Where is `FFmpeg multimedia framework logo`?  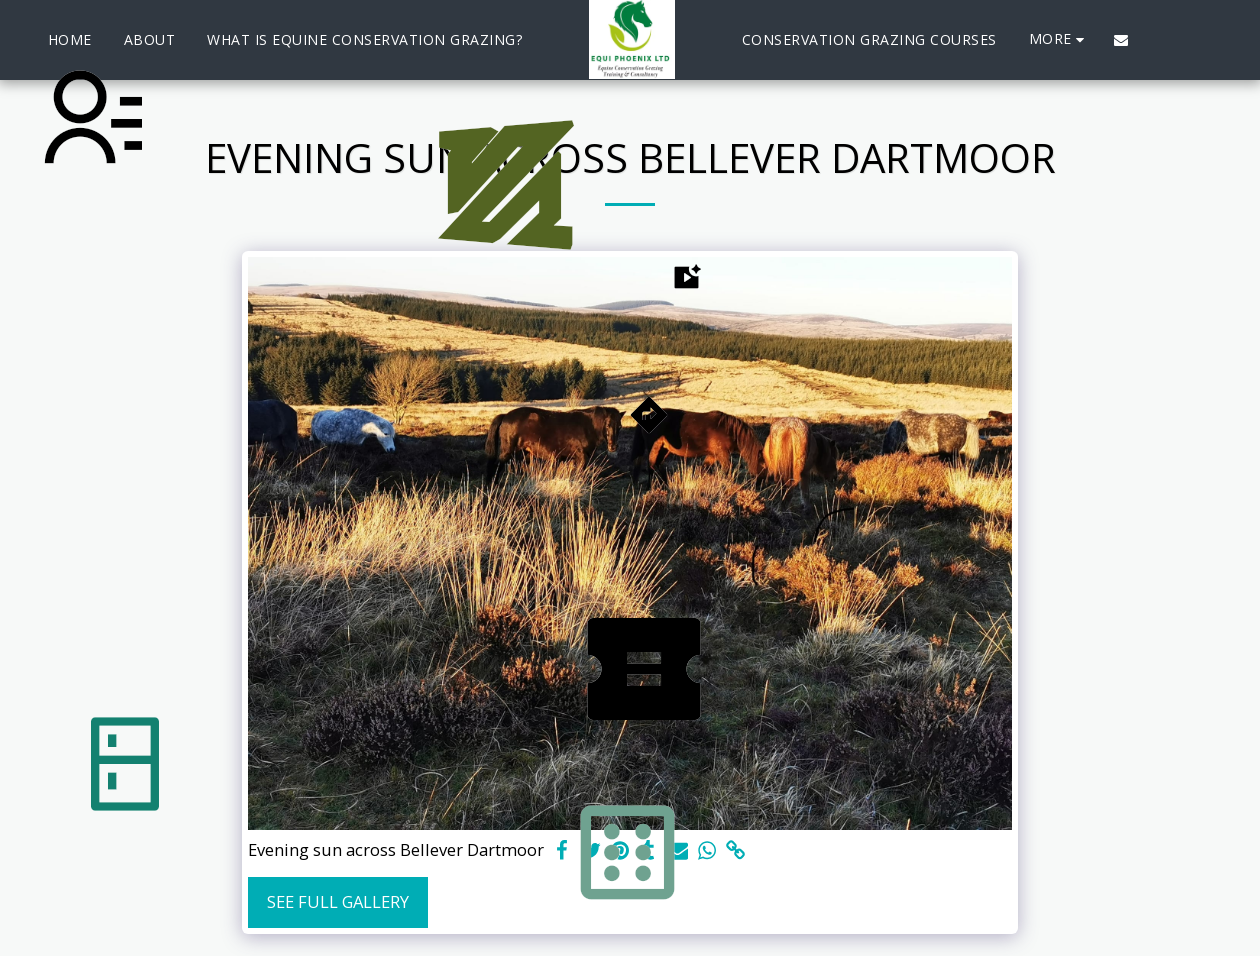 FFmpeg multimedia framework logo is located at coordinates (506, 185).